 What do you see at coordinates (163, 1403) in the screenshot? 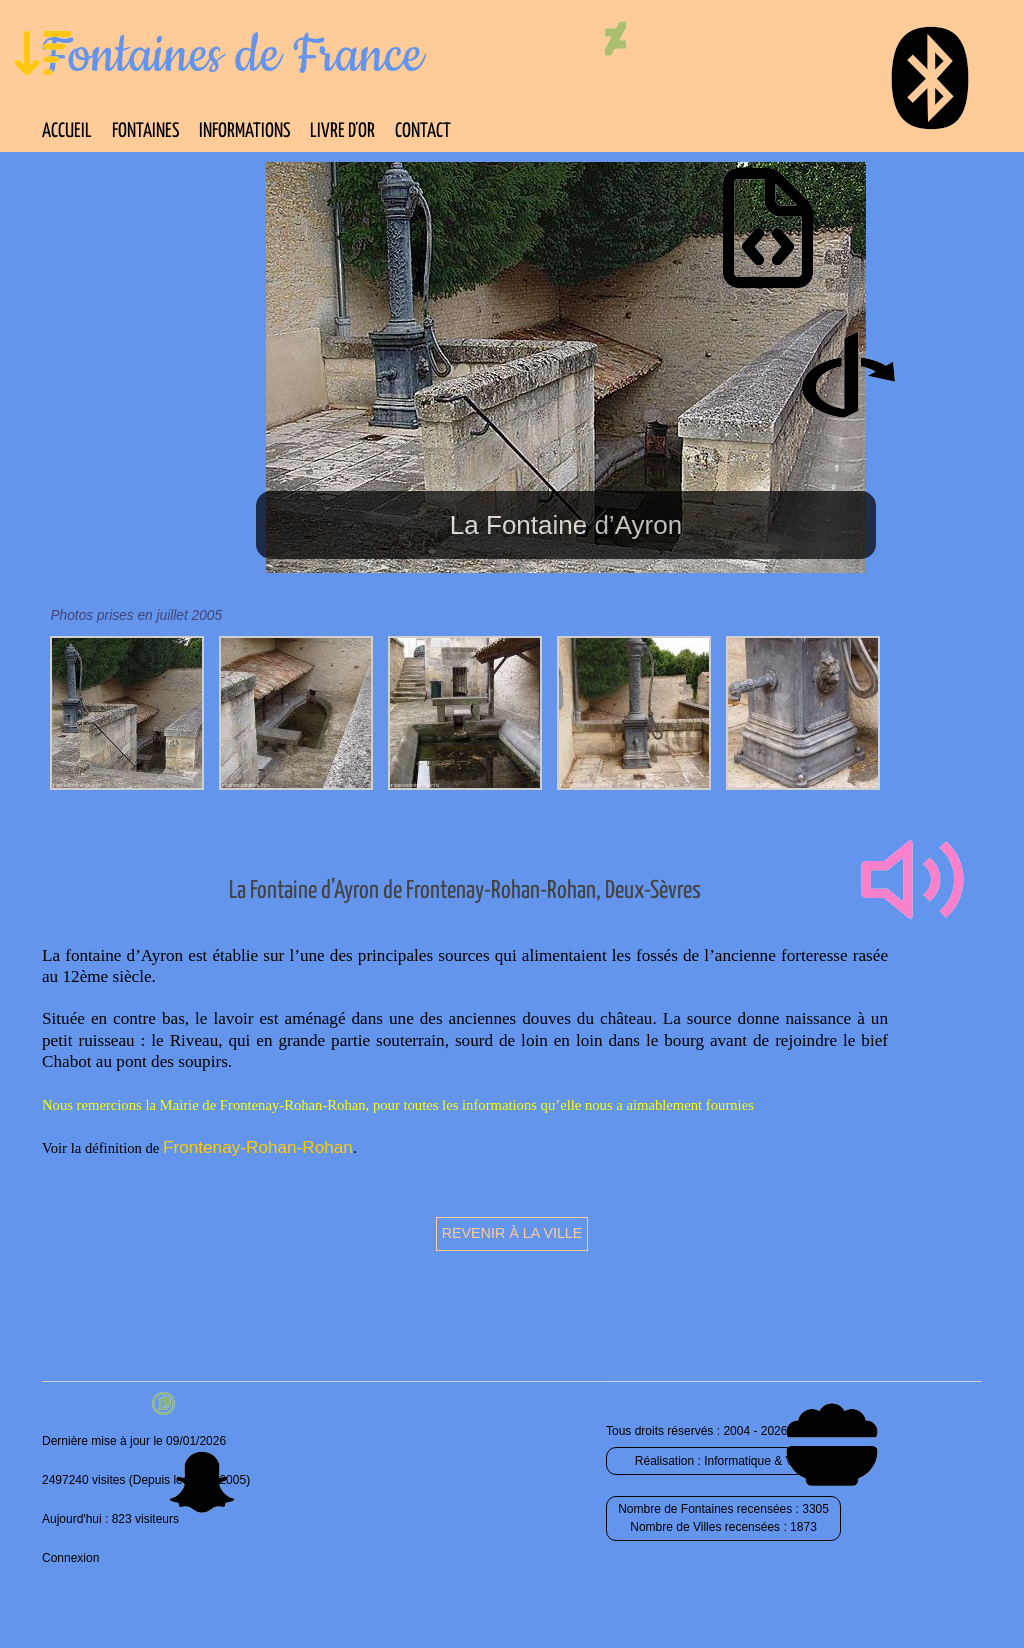
I see `E.Leclerc brand logo` at bounding box center [163, 1403].